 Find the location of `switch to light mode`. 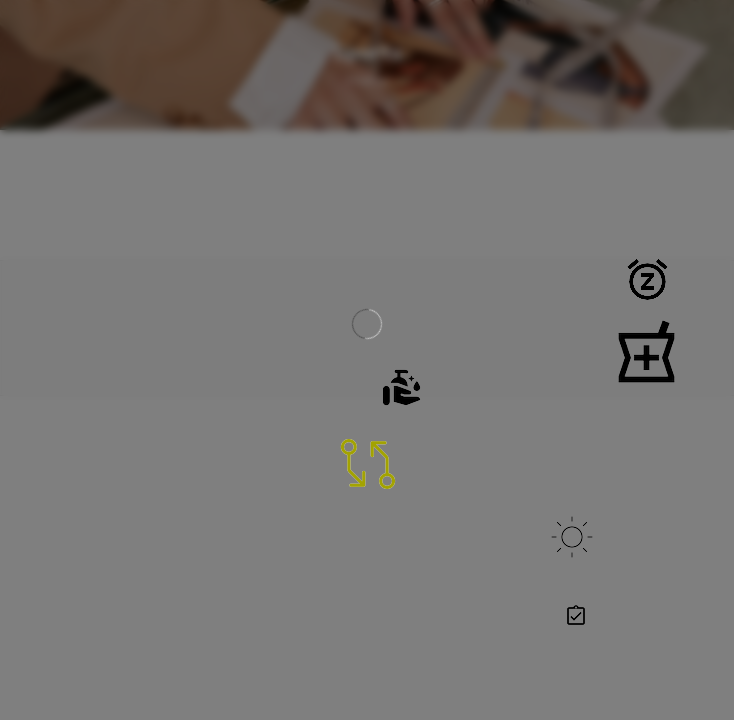

switch to light mode is located at coordinates (572, 537).